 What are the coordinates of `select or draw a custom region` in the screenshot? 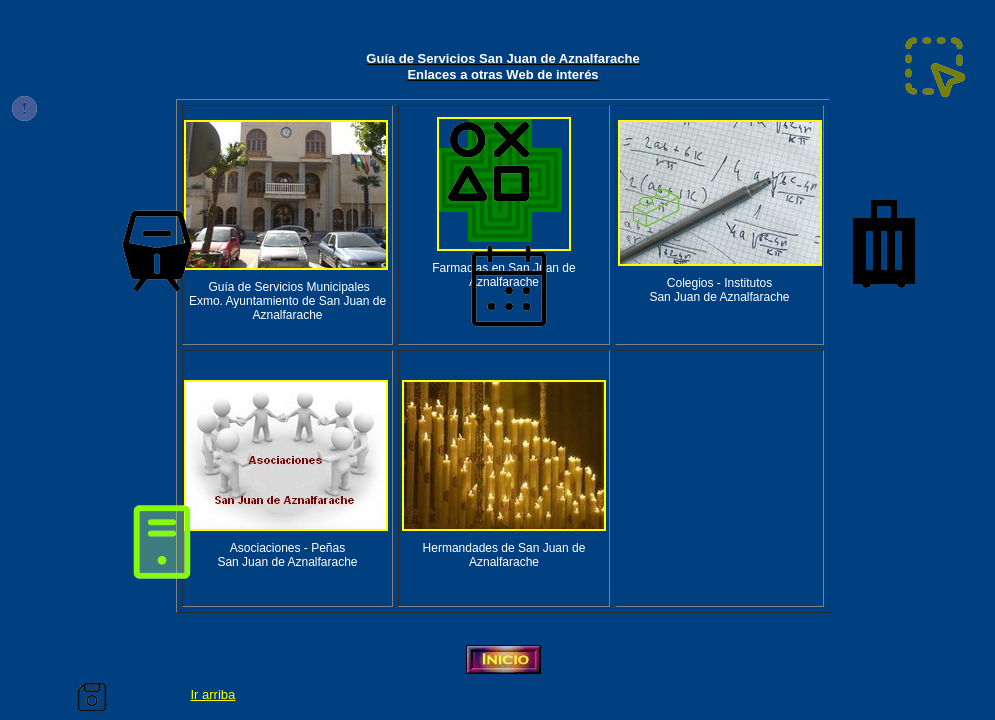 It's located at (934, 66).